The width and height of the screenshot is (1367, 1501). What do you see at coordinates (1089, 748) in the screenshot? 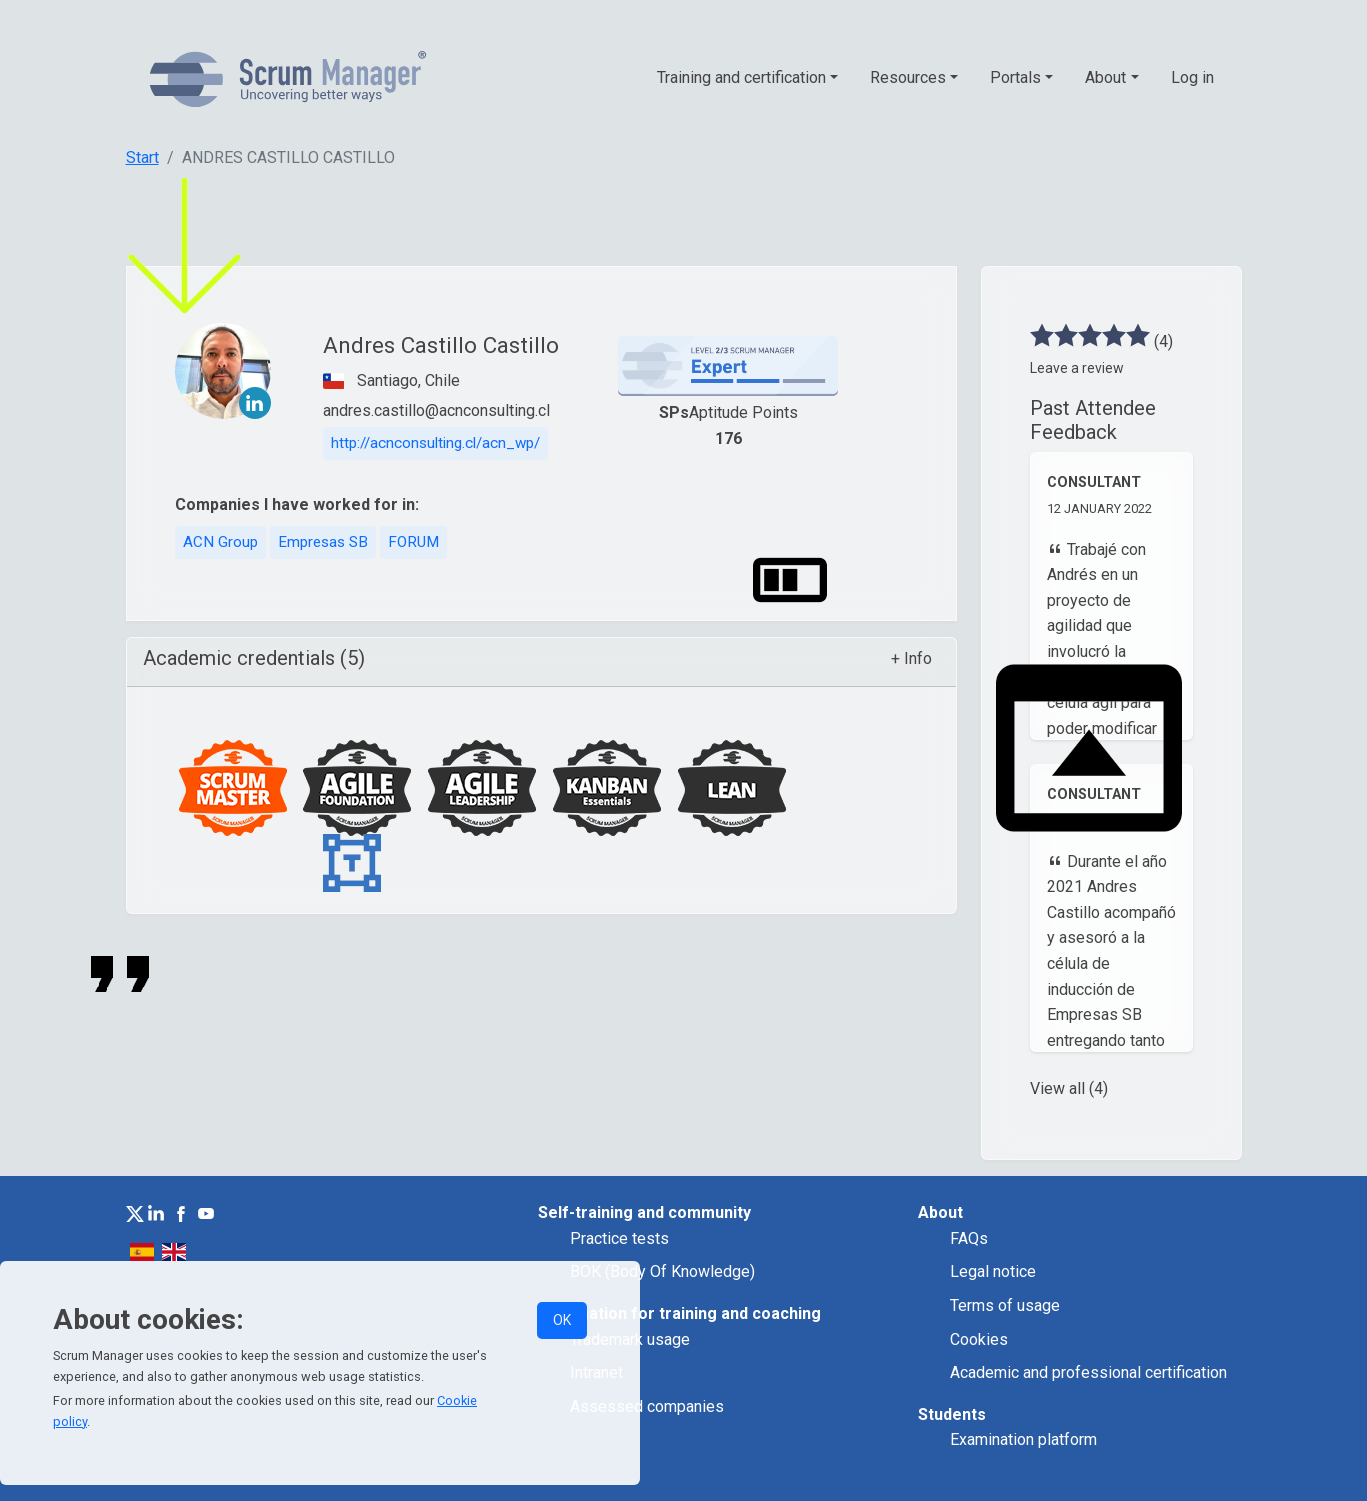
I see `maximize or expand the current window` at bounding box center [1089, 748].